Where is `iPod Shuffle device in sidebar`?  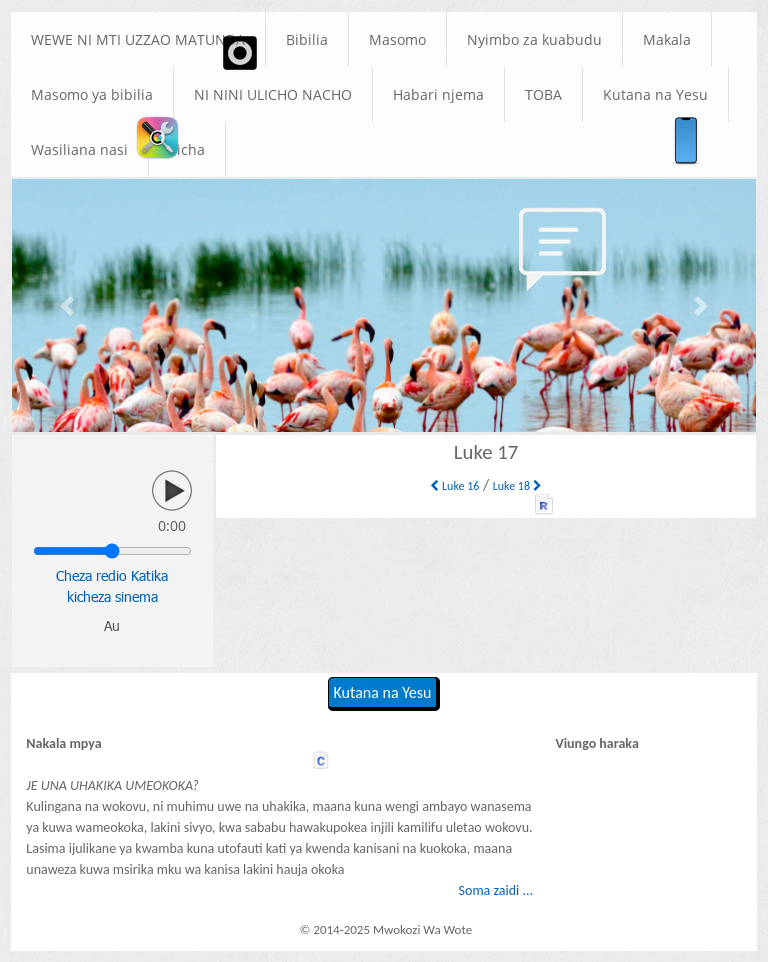 iPod Shuffle device in sidebar is located at coordinates (240, 53).